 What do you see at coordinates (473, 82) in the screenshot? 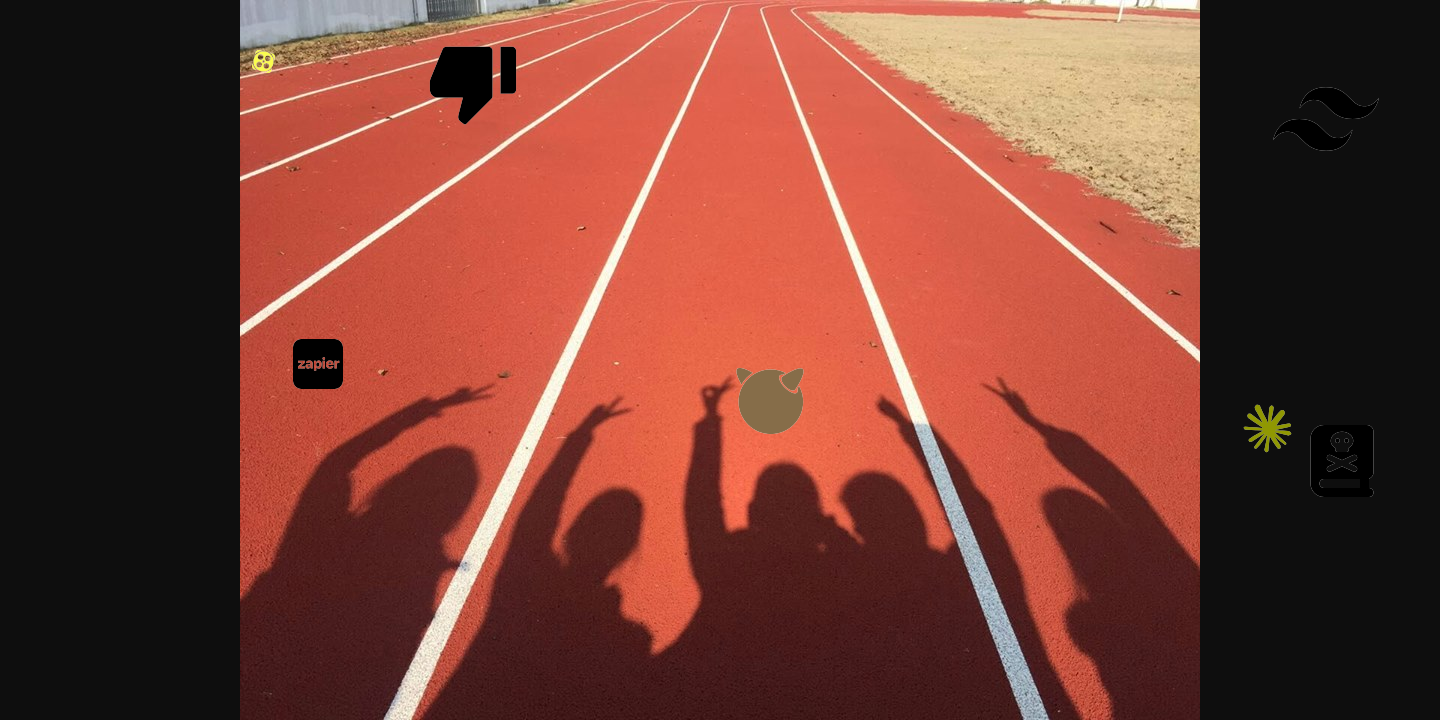
I see `dislike or downvote content` at bounding box center [473, 82].